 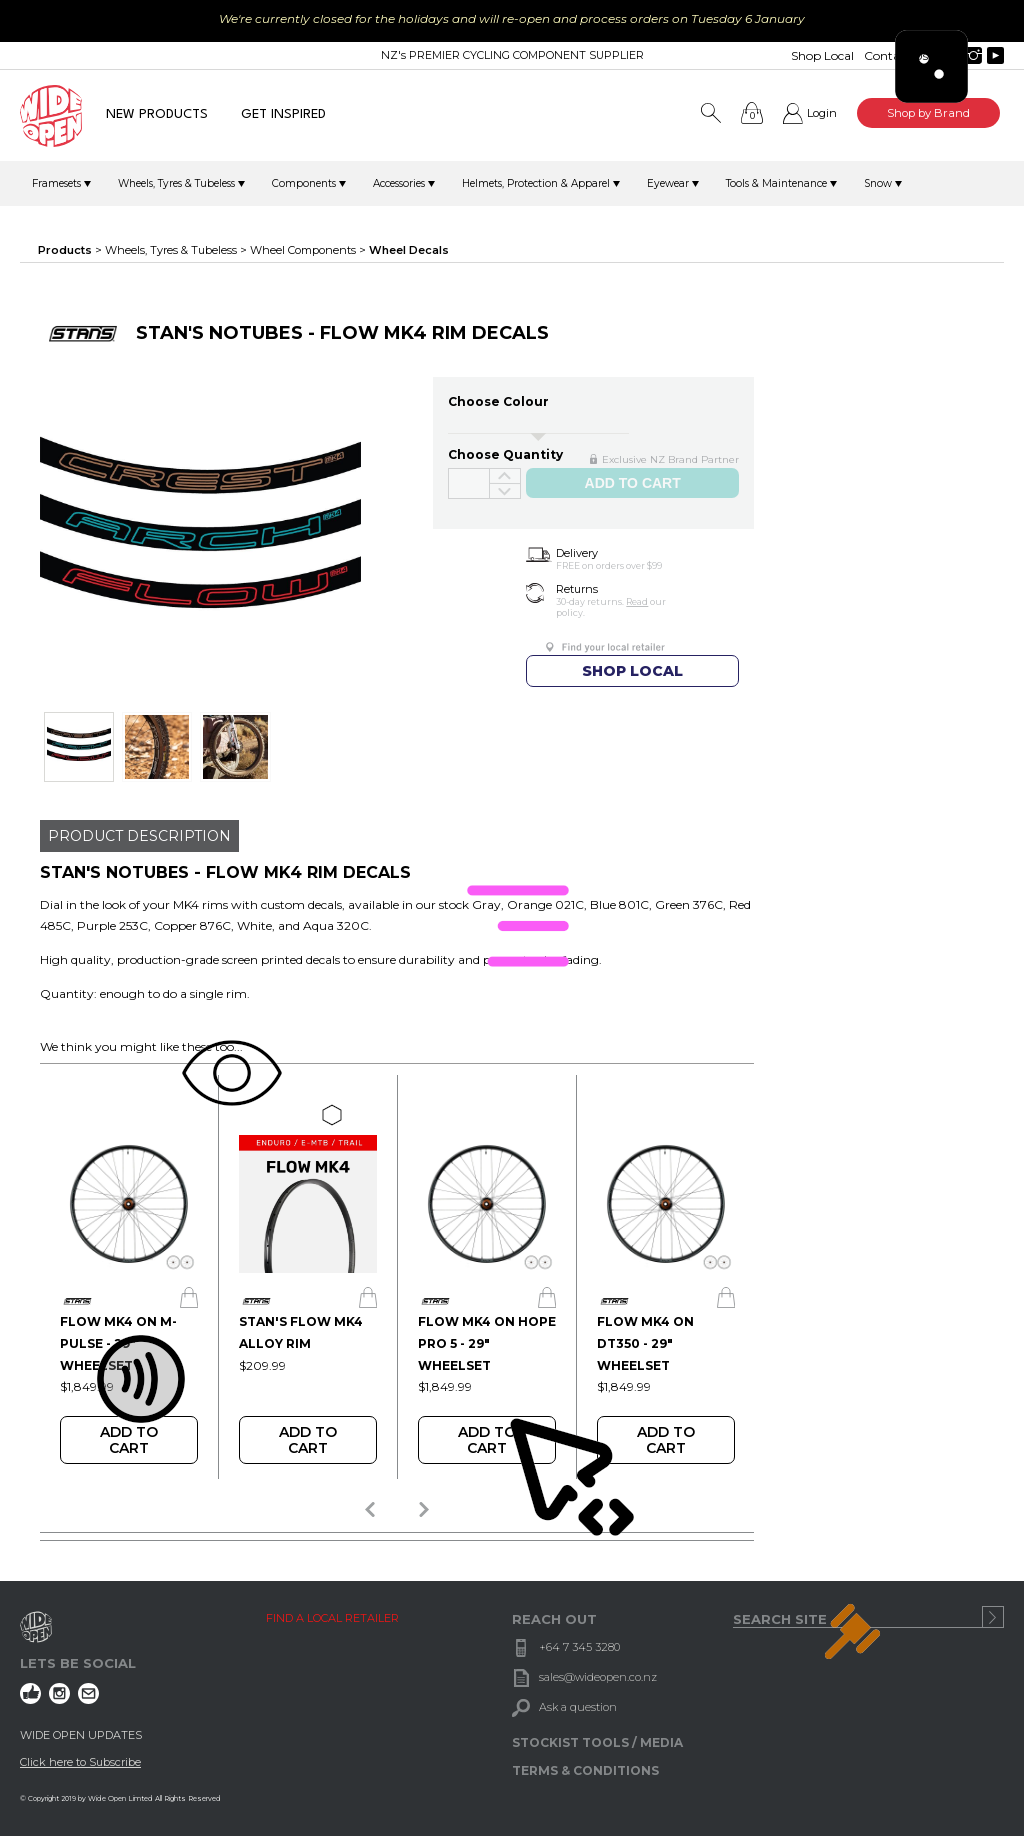 What do you see at coordinates (232, 1073) in the screenshot?
I see `view or preview content` at bounding box center [232, 1073].